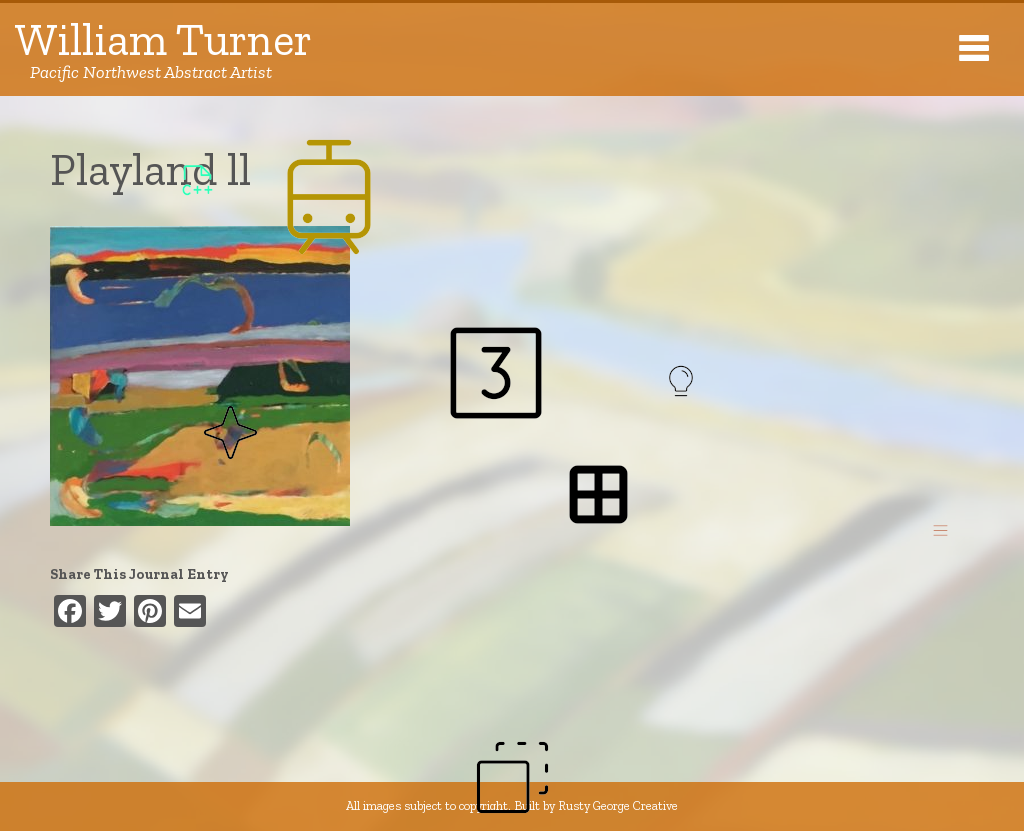 This screenshot has width=1024, height=831. Describe the element at coordinates (940, 530) in the screenshot. I see `view items in list format` at that location.